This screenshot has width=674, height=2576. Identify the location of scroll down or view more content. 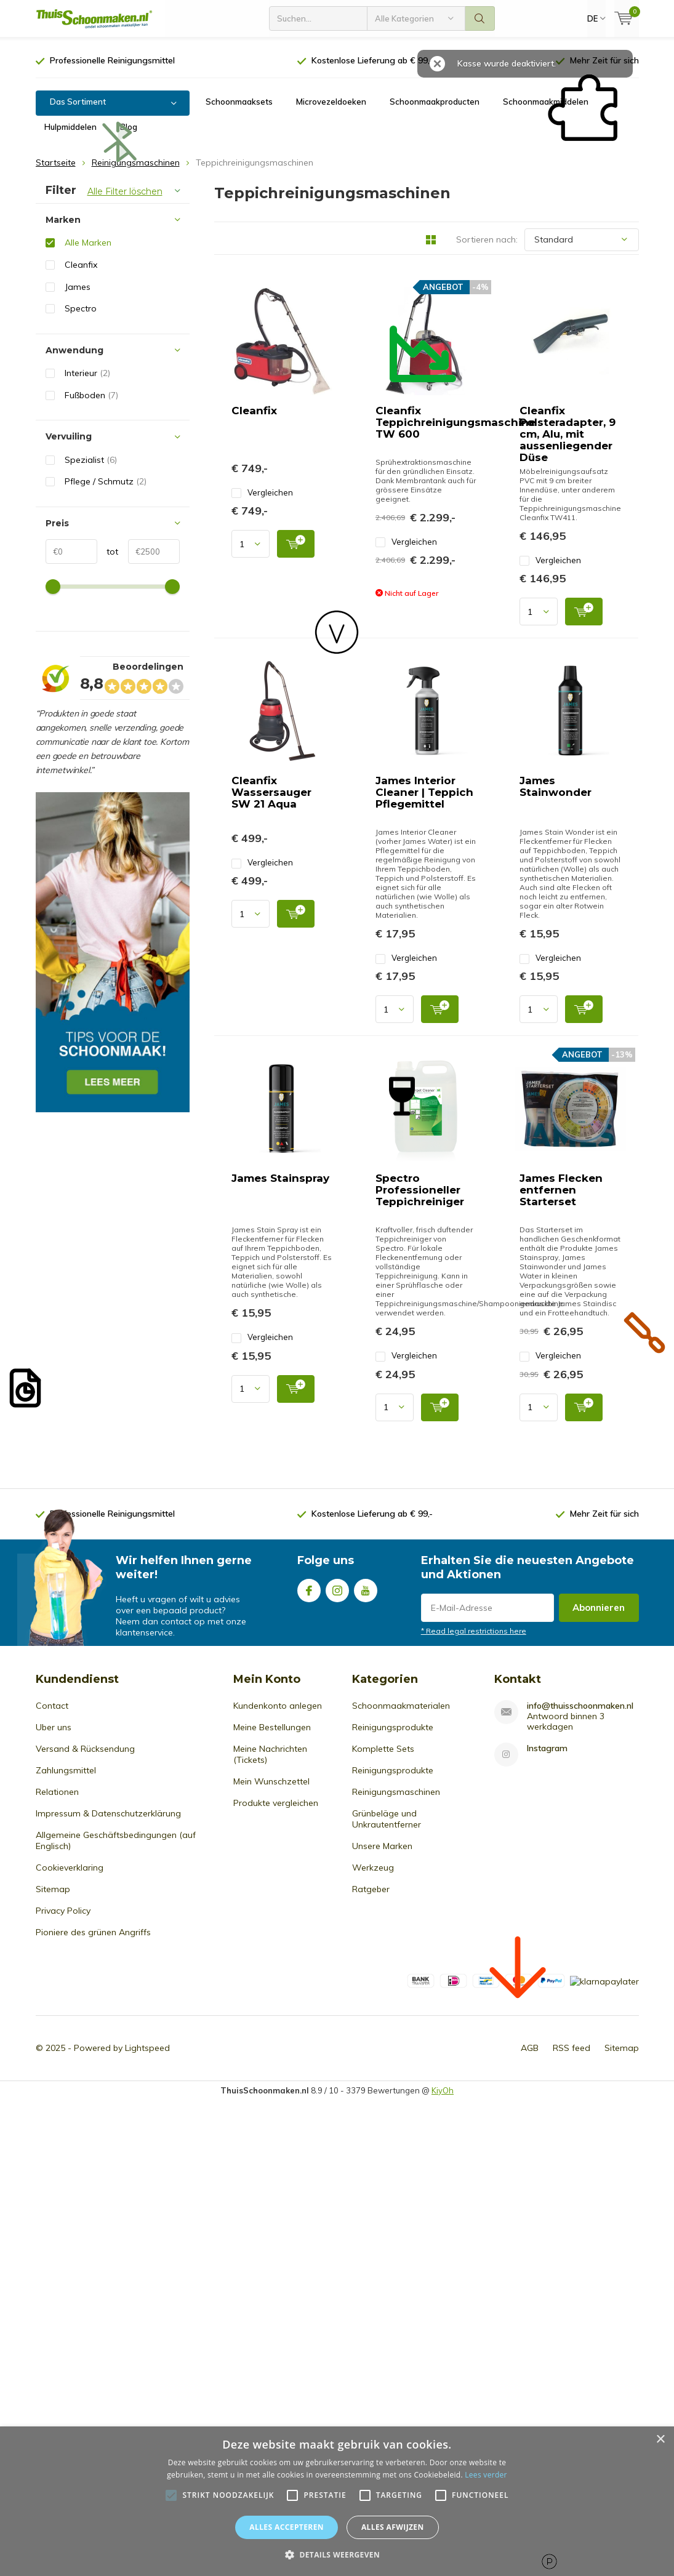
(518, 1967).